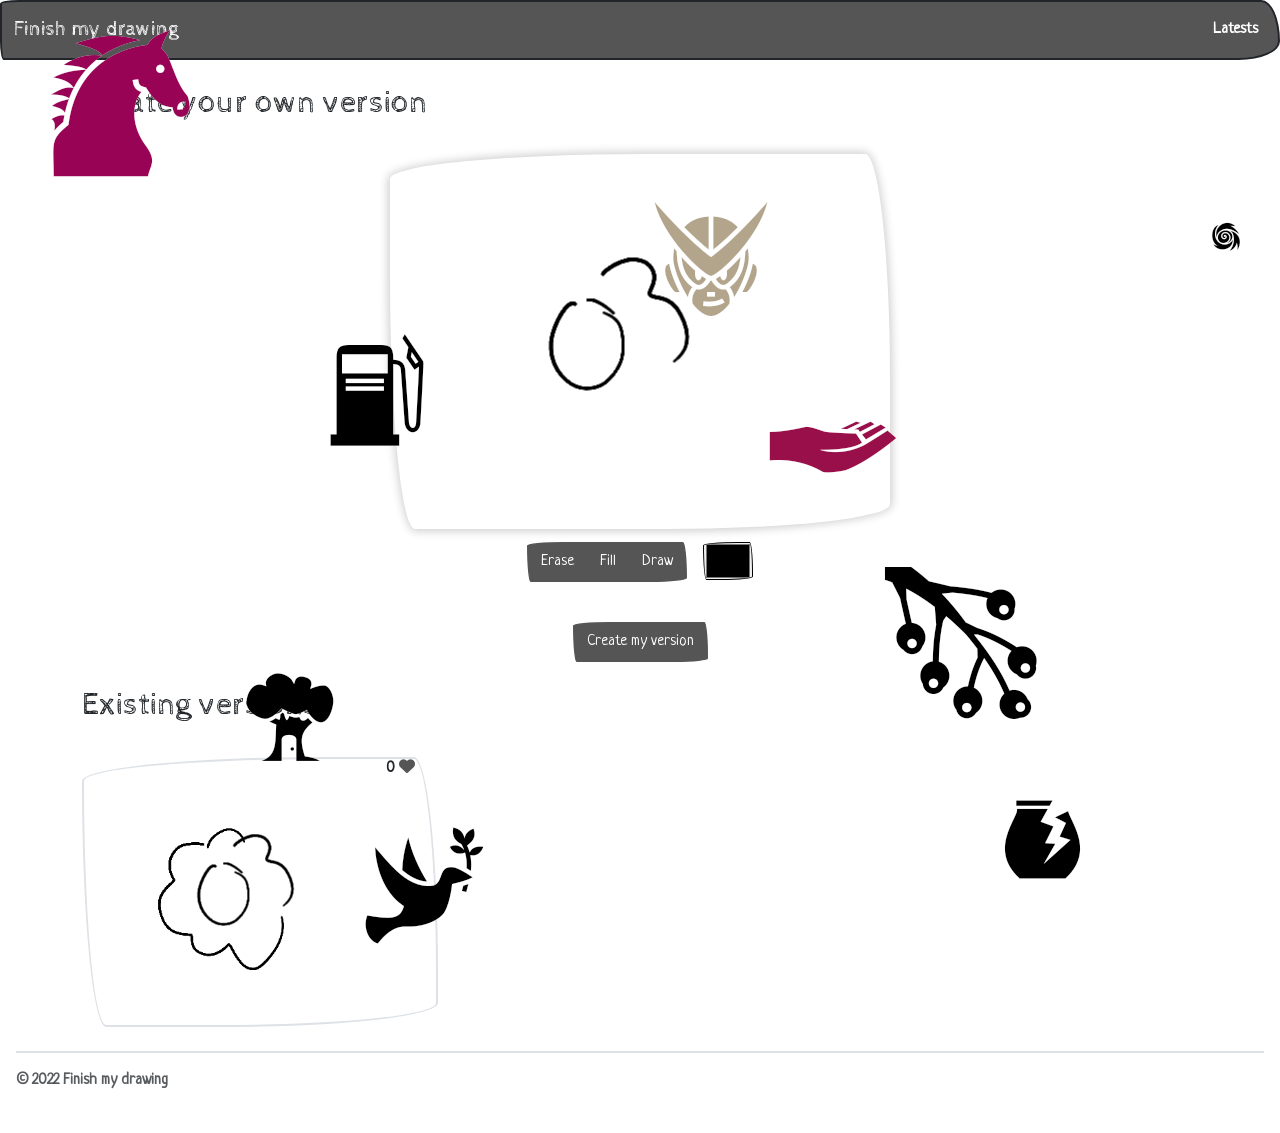 Image resolution: width=1280 pixels, height=1133 pixels. What do you see at coordinates (1226, 237) in the screenshot?
I see `decorative floral or nature-themed game element` at bounding box center [1226, 237].